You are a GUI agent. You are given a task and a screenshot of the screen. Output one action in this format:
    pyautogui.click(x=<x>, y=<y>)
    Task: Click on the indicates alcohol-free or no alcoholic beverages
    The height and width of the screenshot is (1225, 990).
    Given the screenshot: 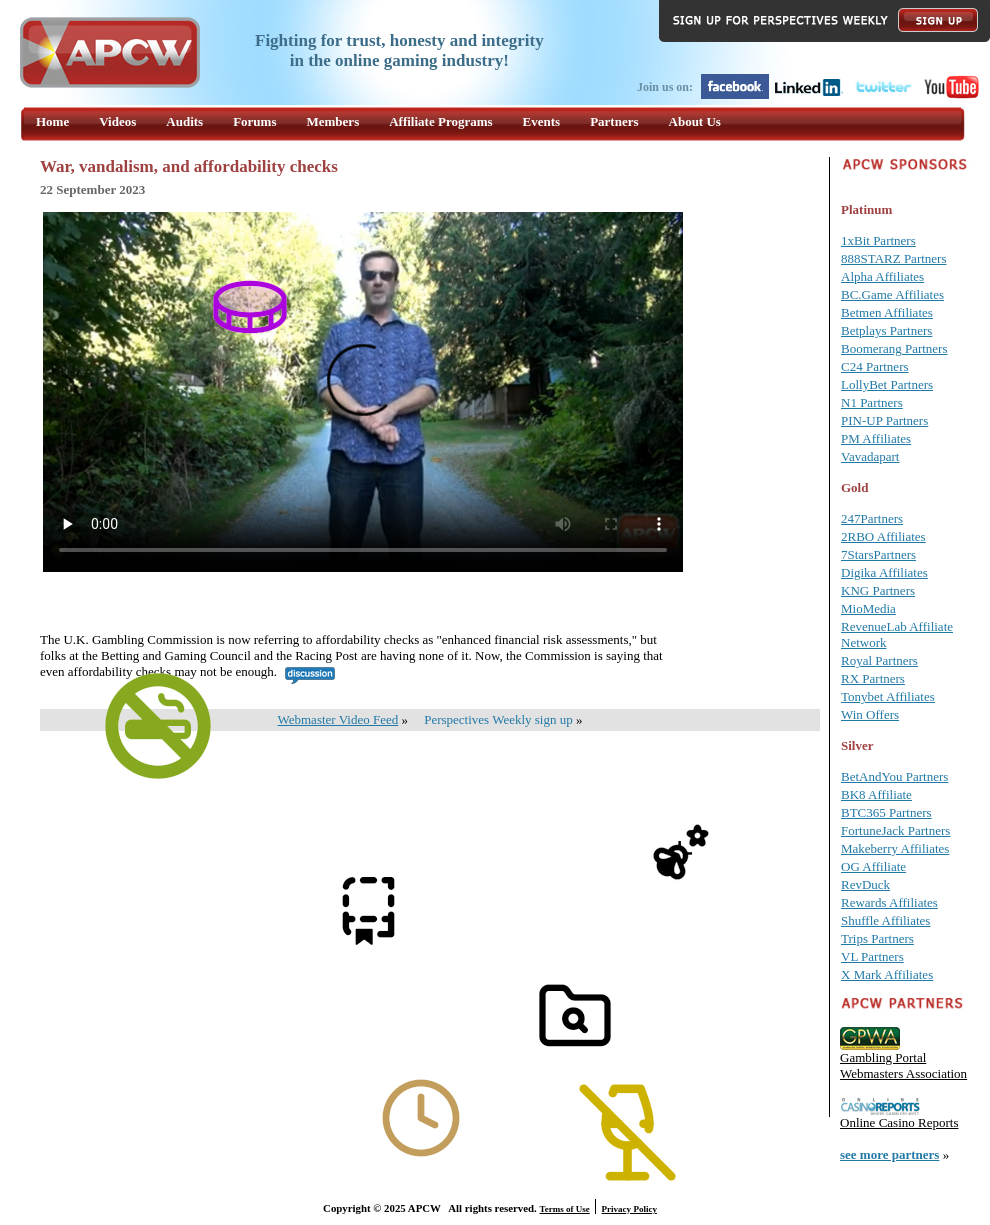 What is the action you would take?
    pyautogui.click(x=627, y=1132)
    